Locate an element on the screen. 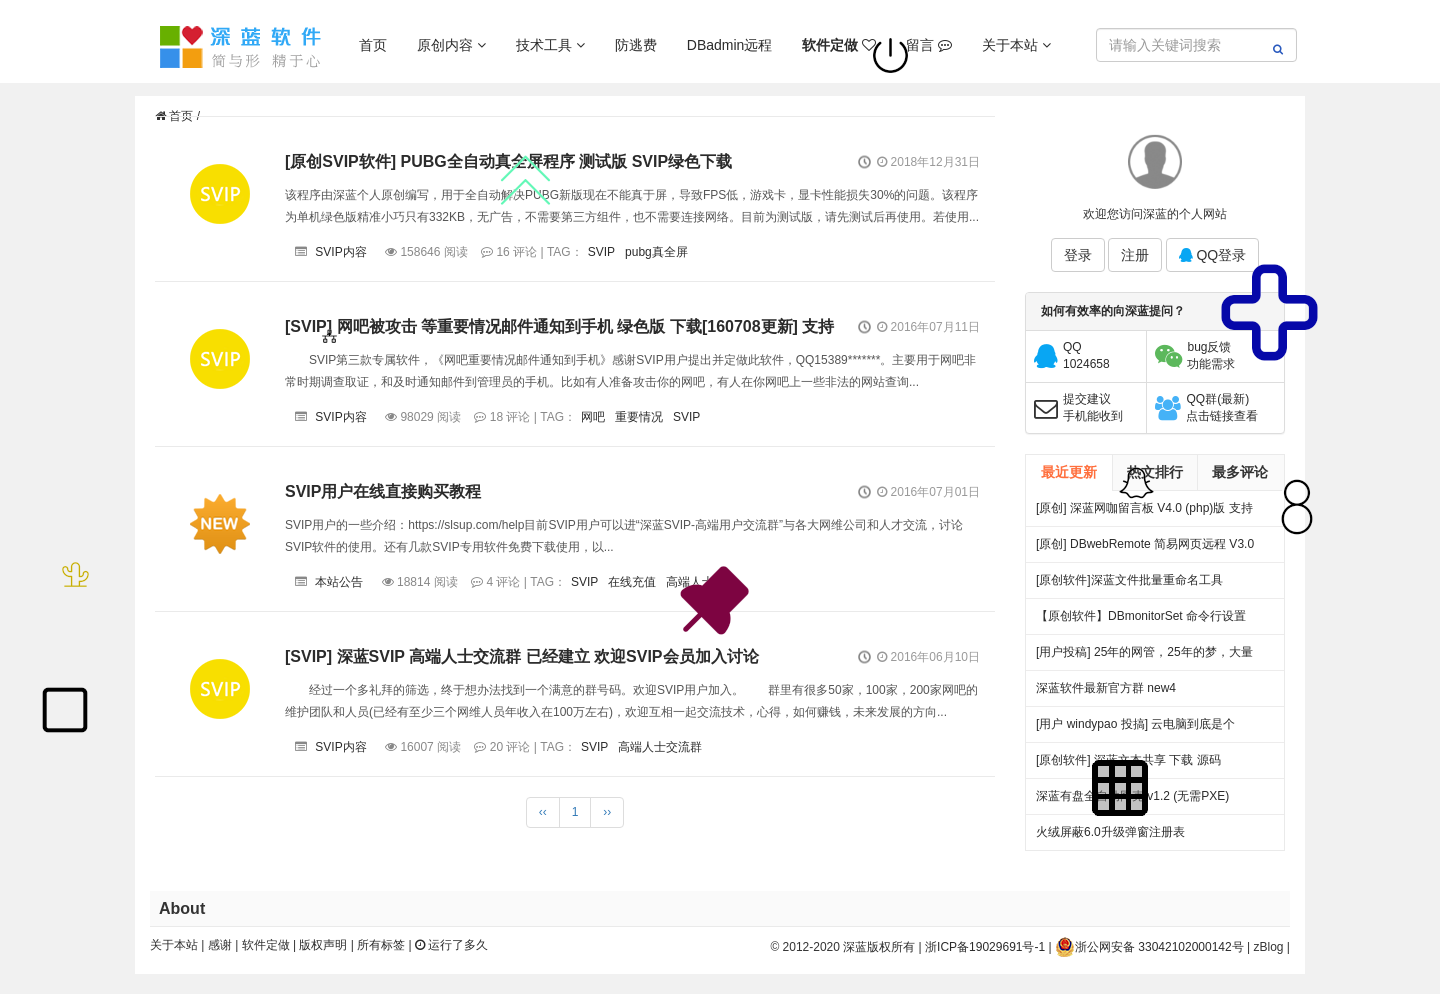 The height and width of the screenshot is (994, 1440). select or deselect an item is located at coordinates (65, 710).